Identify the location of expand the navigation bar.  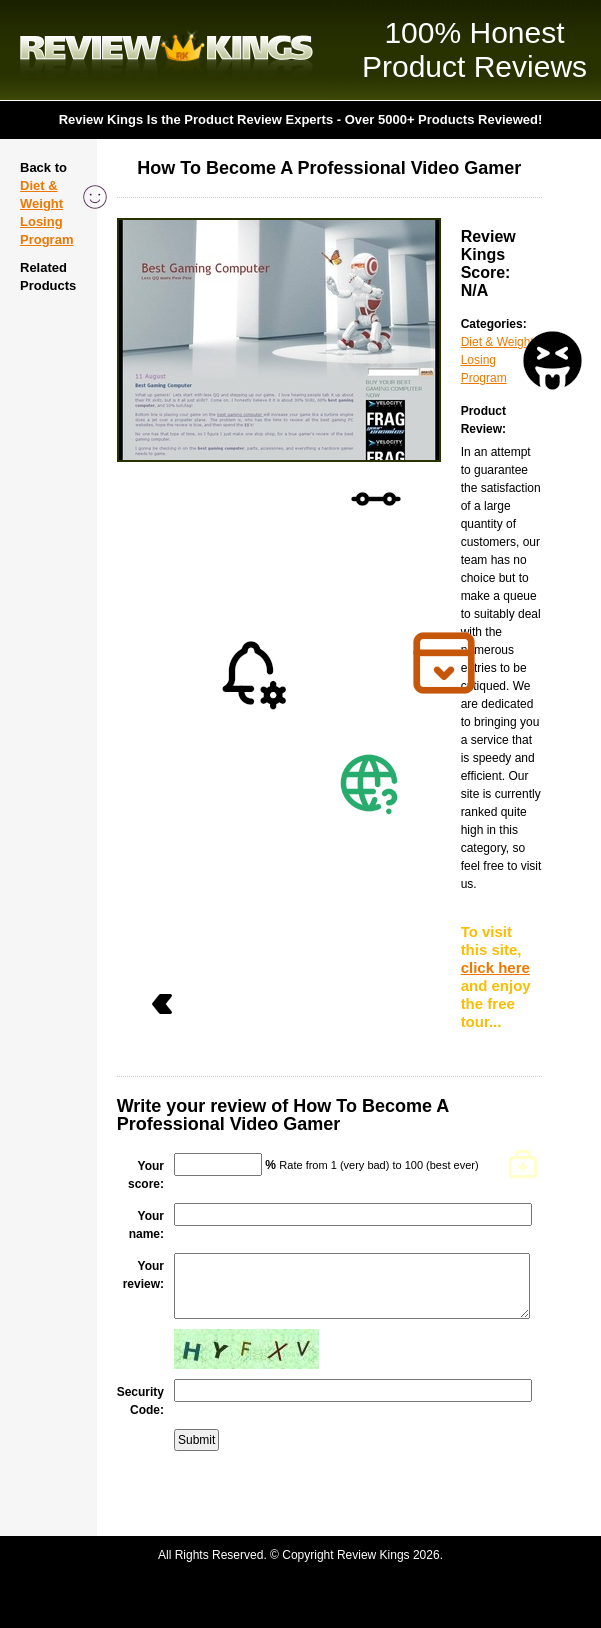
(444, 663).